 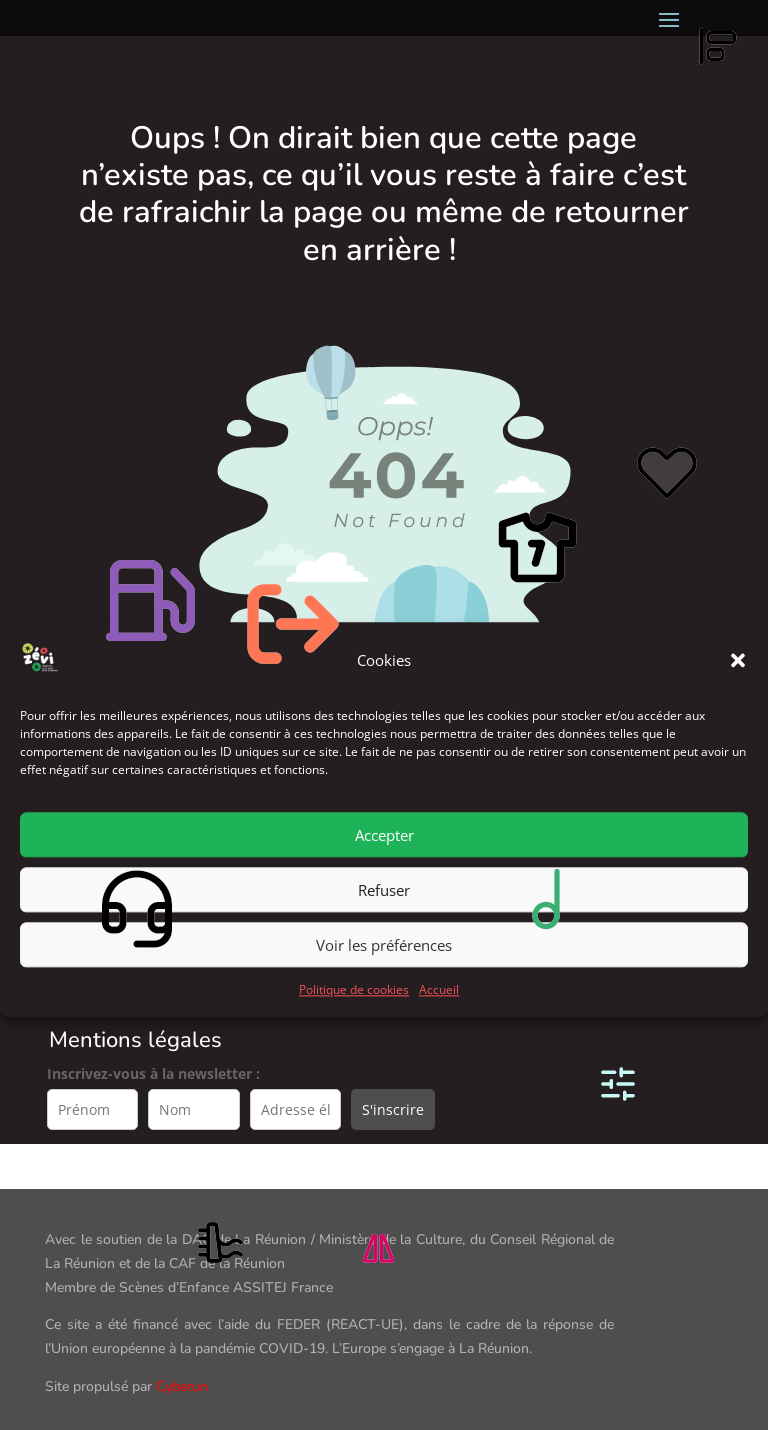 What do you see at coordinates (546, 899) in the screenshot?
I see `access music library or audio files` at bounding box center [546, 899].